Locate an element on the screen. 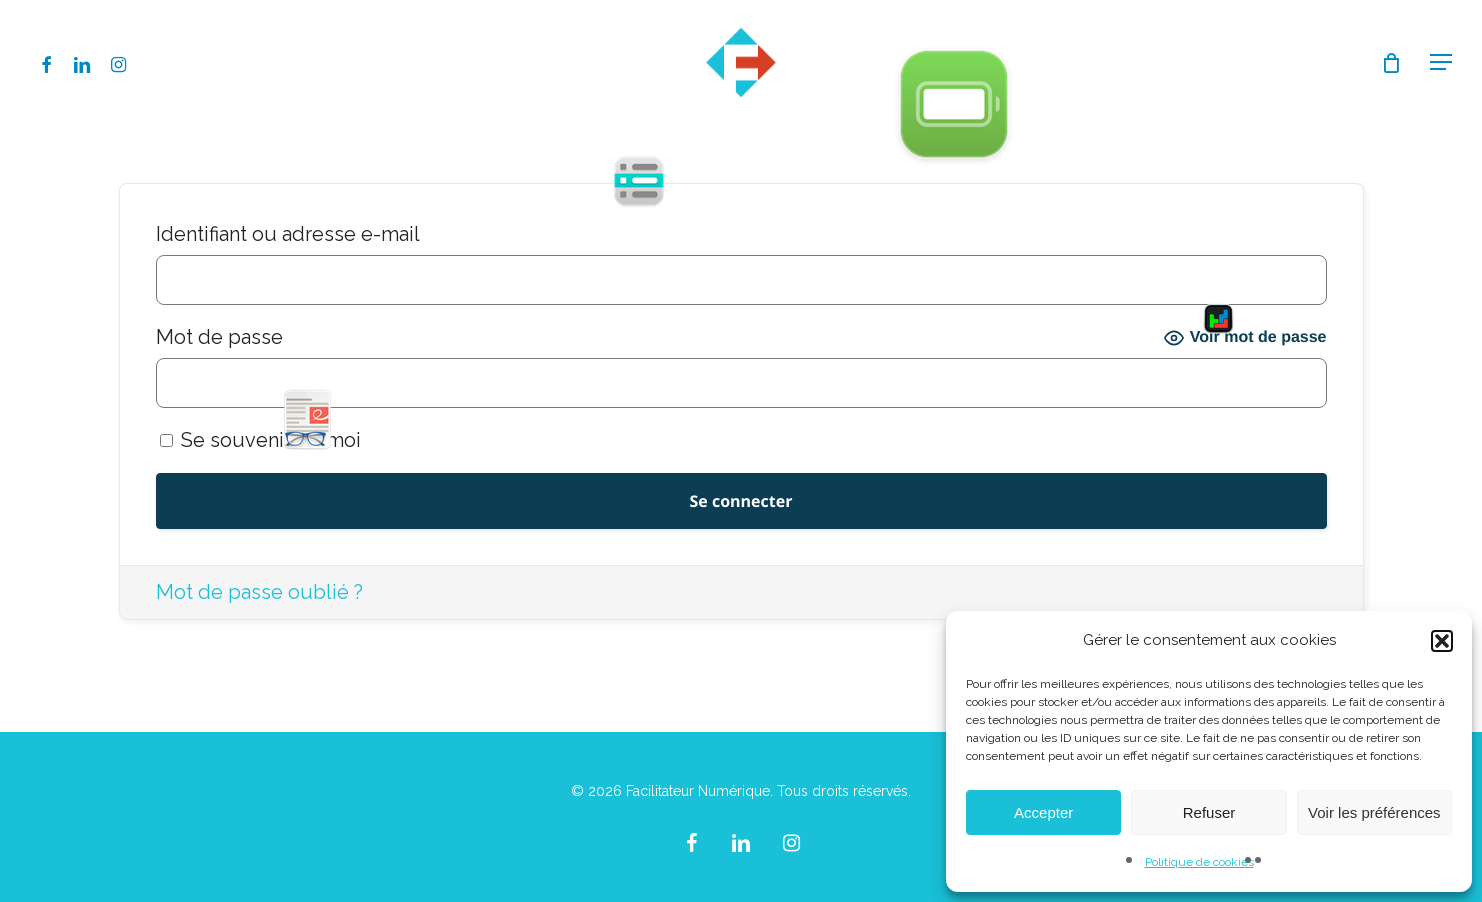 The height and width of the screenshot is (902, 1482). open libre menu editor app is located at coordinates (639, 181).